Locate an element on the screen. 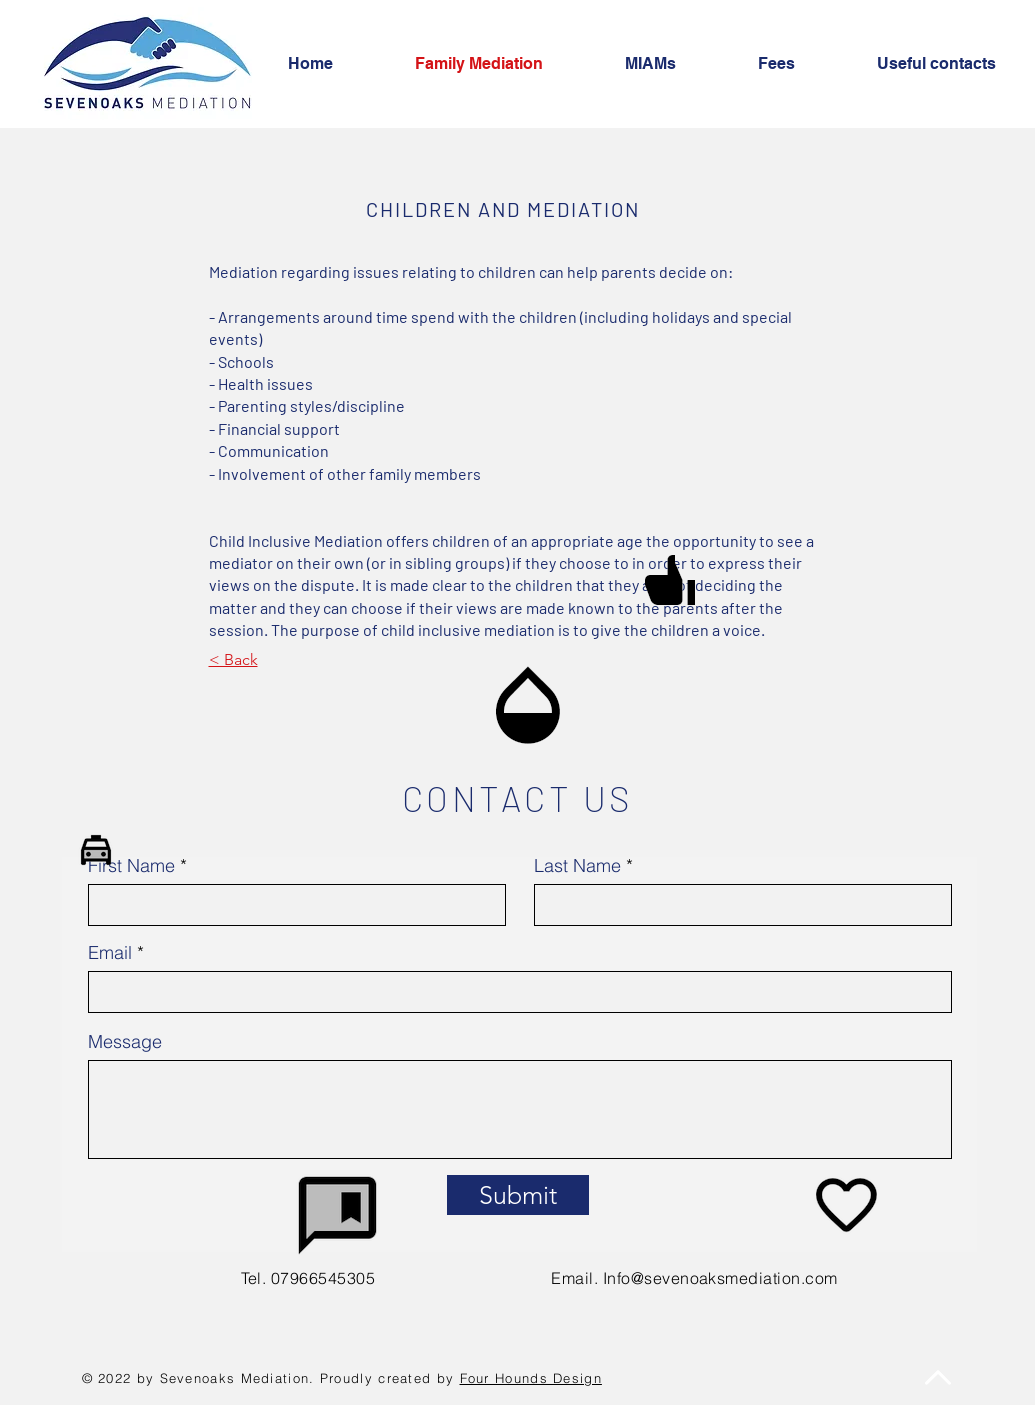 The image size is (1035, 1405). request a taxi or rideshare is located at coordinates (96, 850).